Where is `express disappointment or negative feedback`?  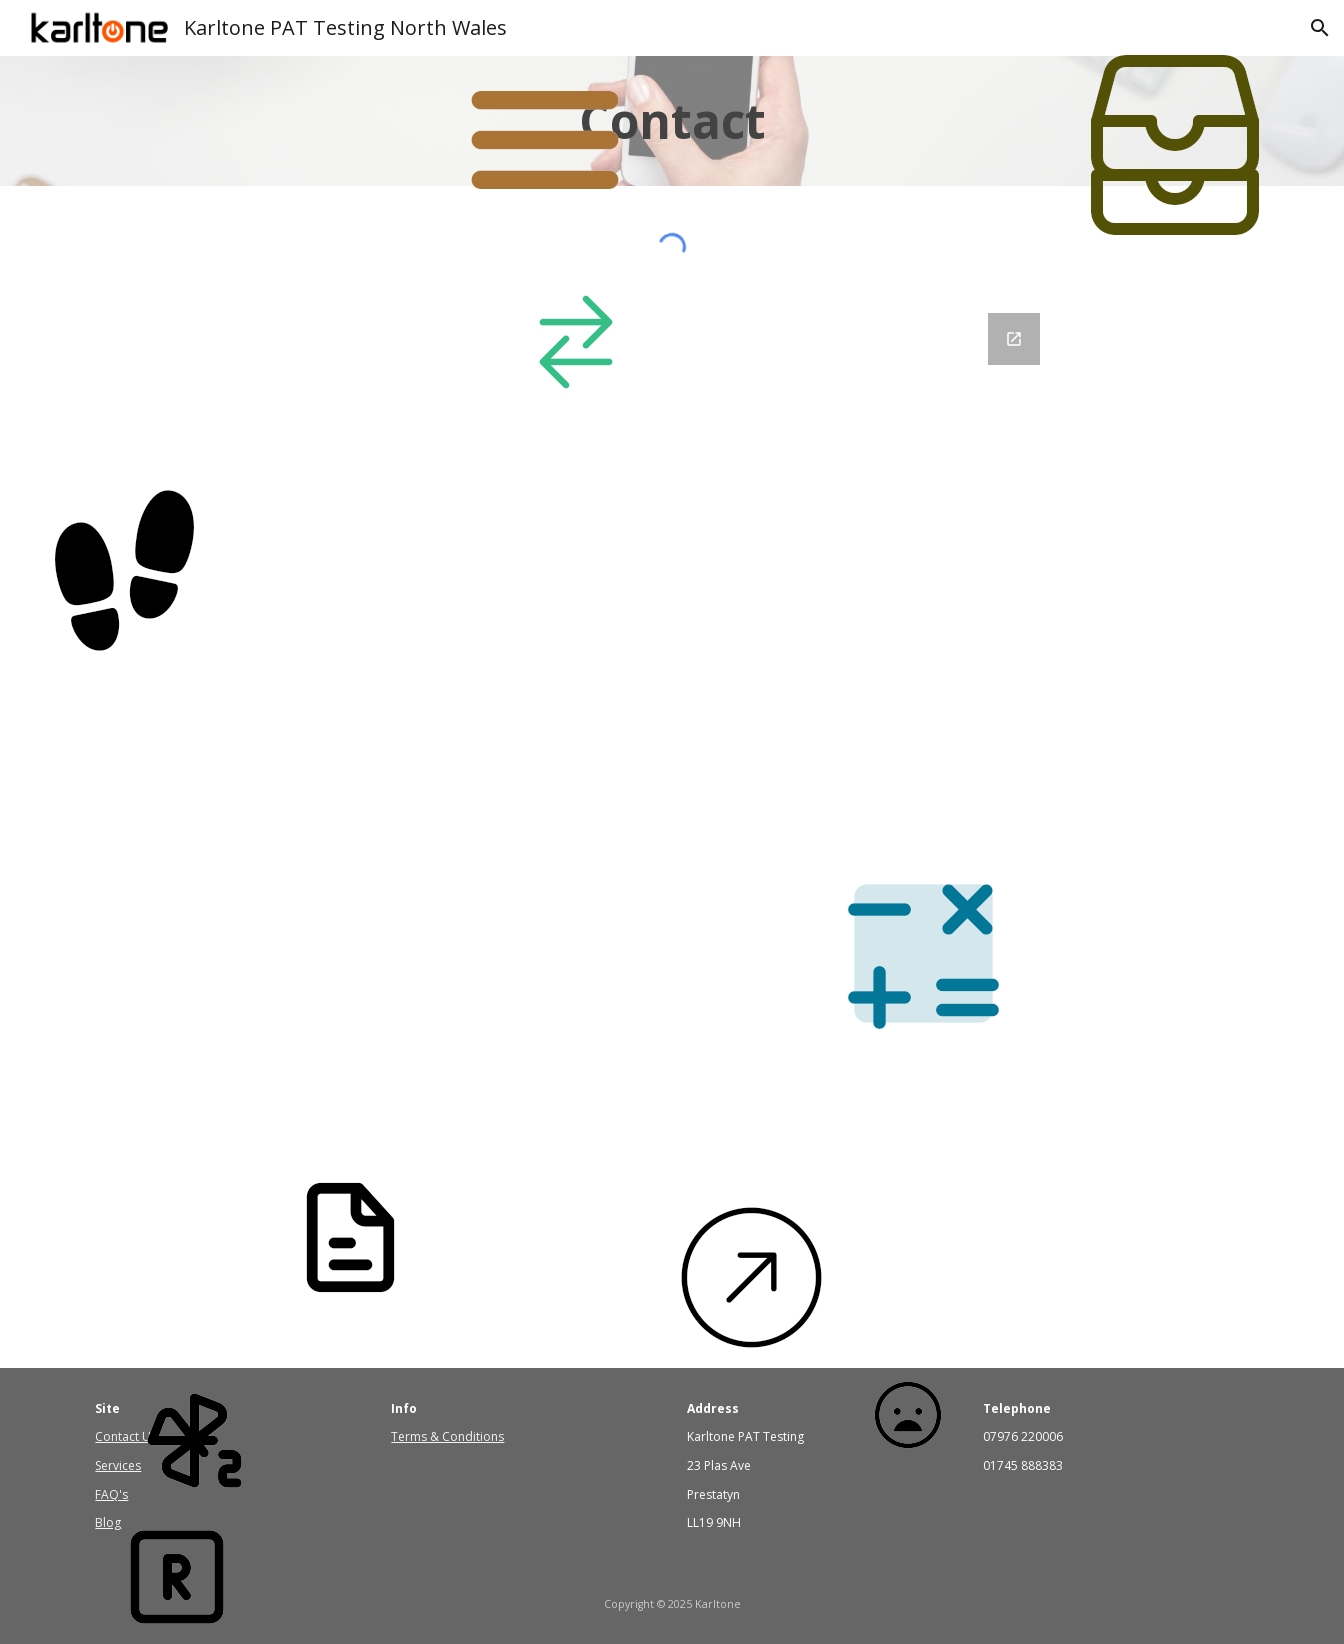
express disappointment or negative feedback is located at coordinates (908, 1415).